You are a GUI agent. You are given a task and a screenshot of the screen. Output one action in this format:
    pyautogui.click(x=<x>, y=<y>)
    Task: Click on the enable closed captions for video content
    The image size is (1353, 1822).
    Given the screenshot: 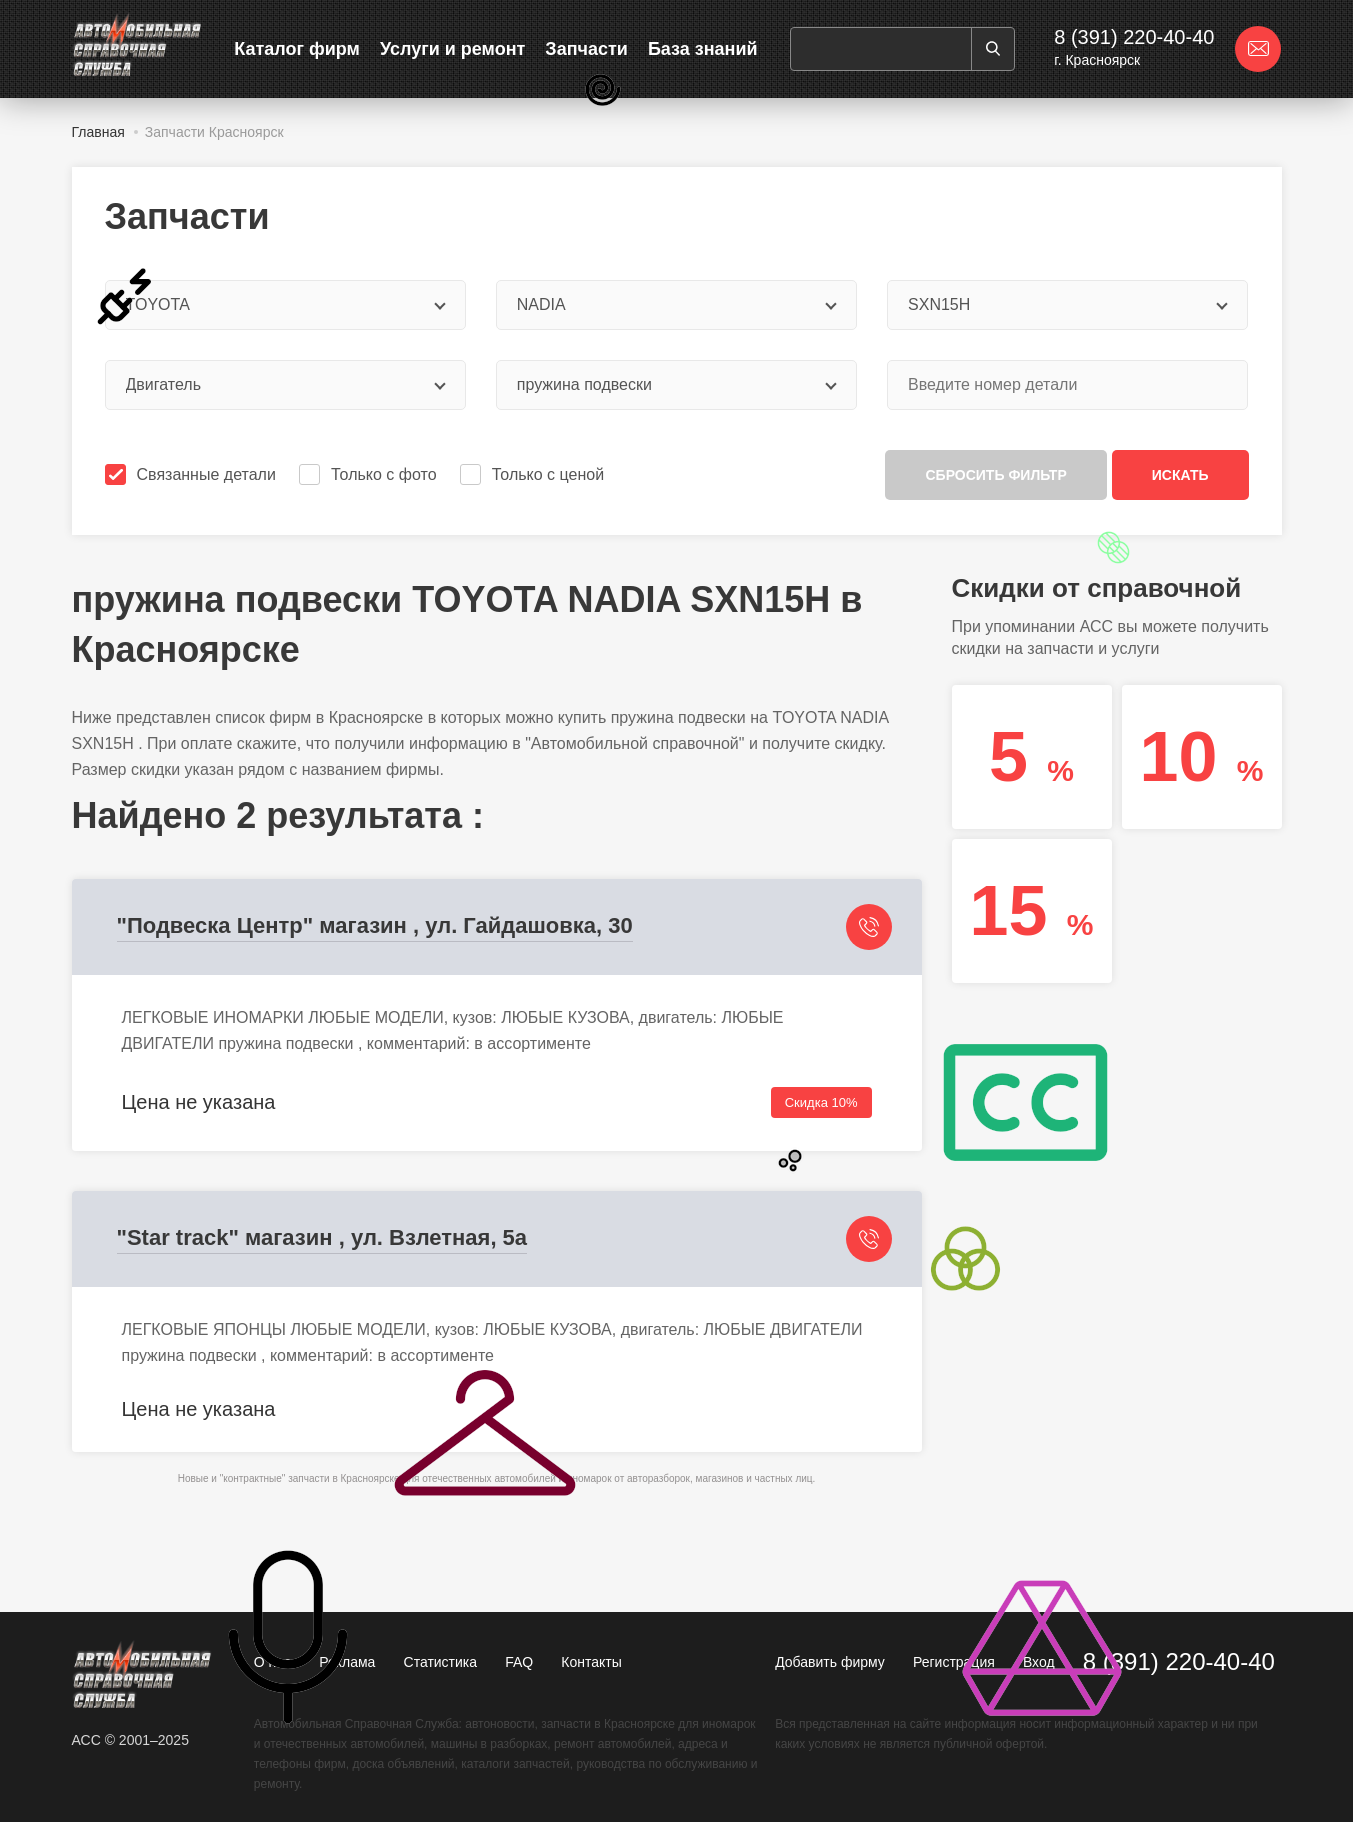 What is the action you would take?
    pyautogui.click(x=1025, y=1102)
    